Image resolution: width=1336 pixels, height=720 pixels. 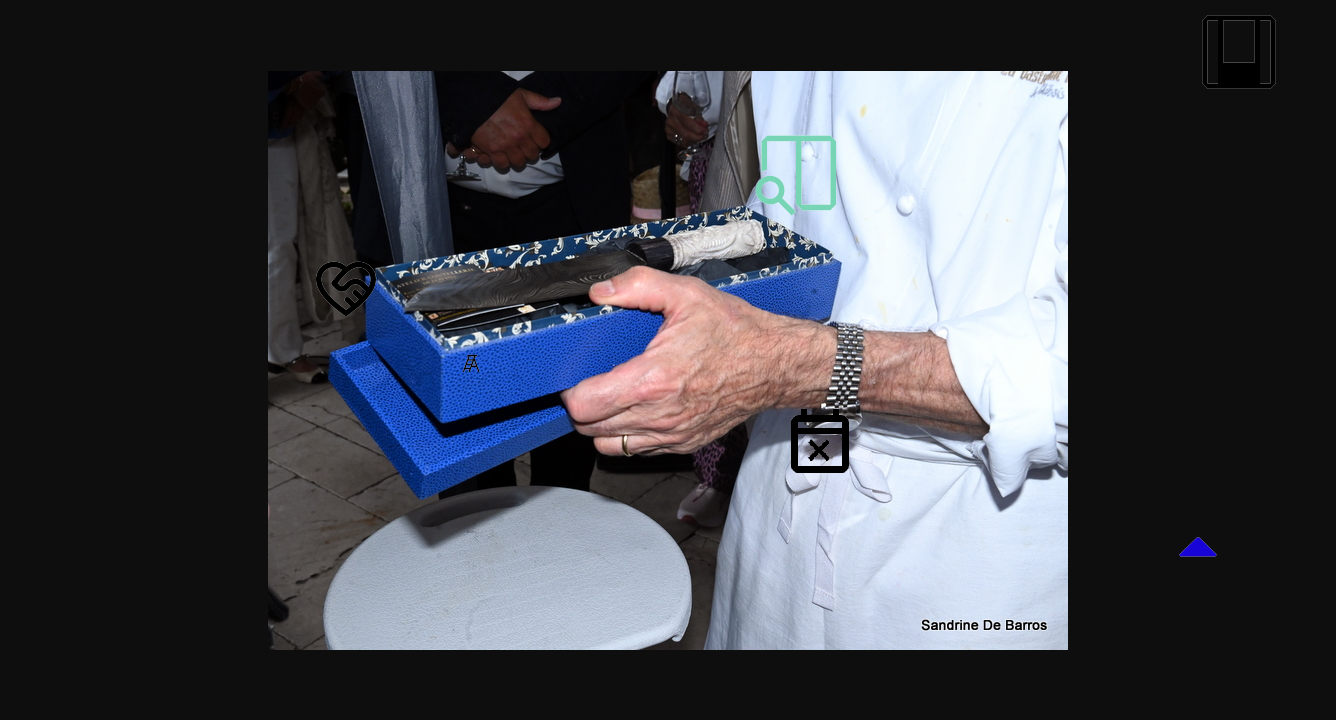 I want to click on open file preview pane, so click(x=796, y=170).